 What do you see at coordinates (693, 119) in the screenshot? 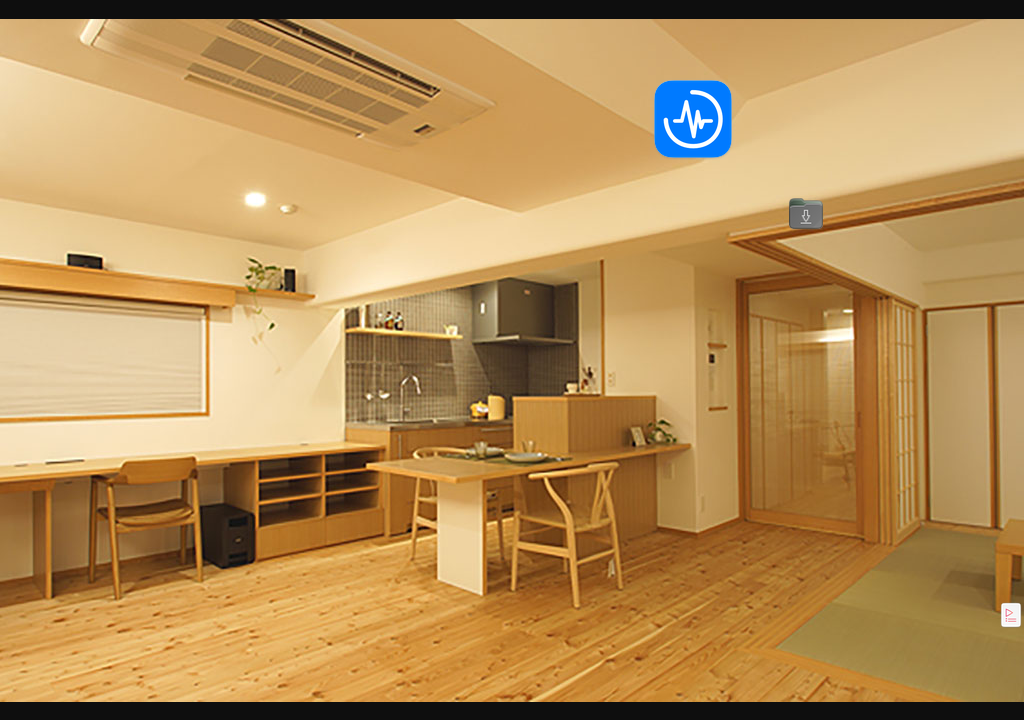
I see `access system diagnostic logs` at bounding box center [693, 119].